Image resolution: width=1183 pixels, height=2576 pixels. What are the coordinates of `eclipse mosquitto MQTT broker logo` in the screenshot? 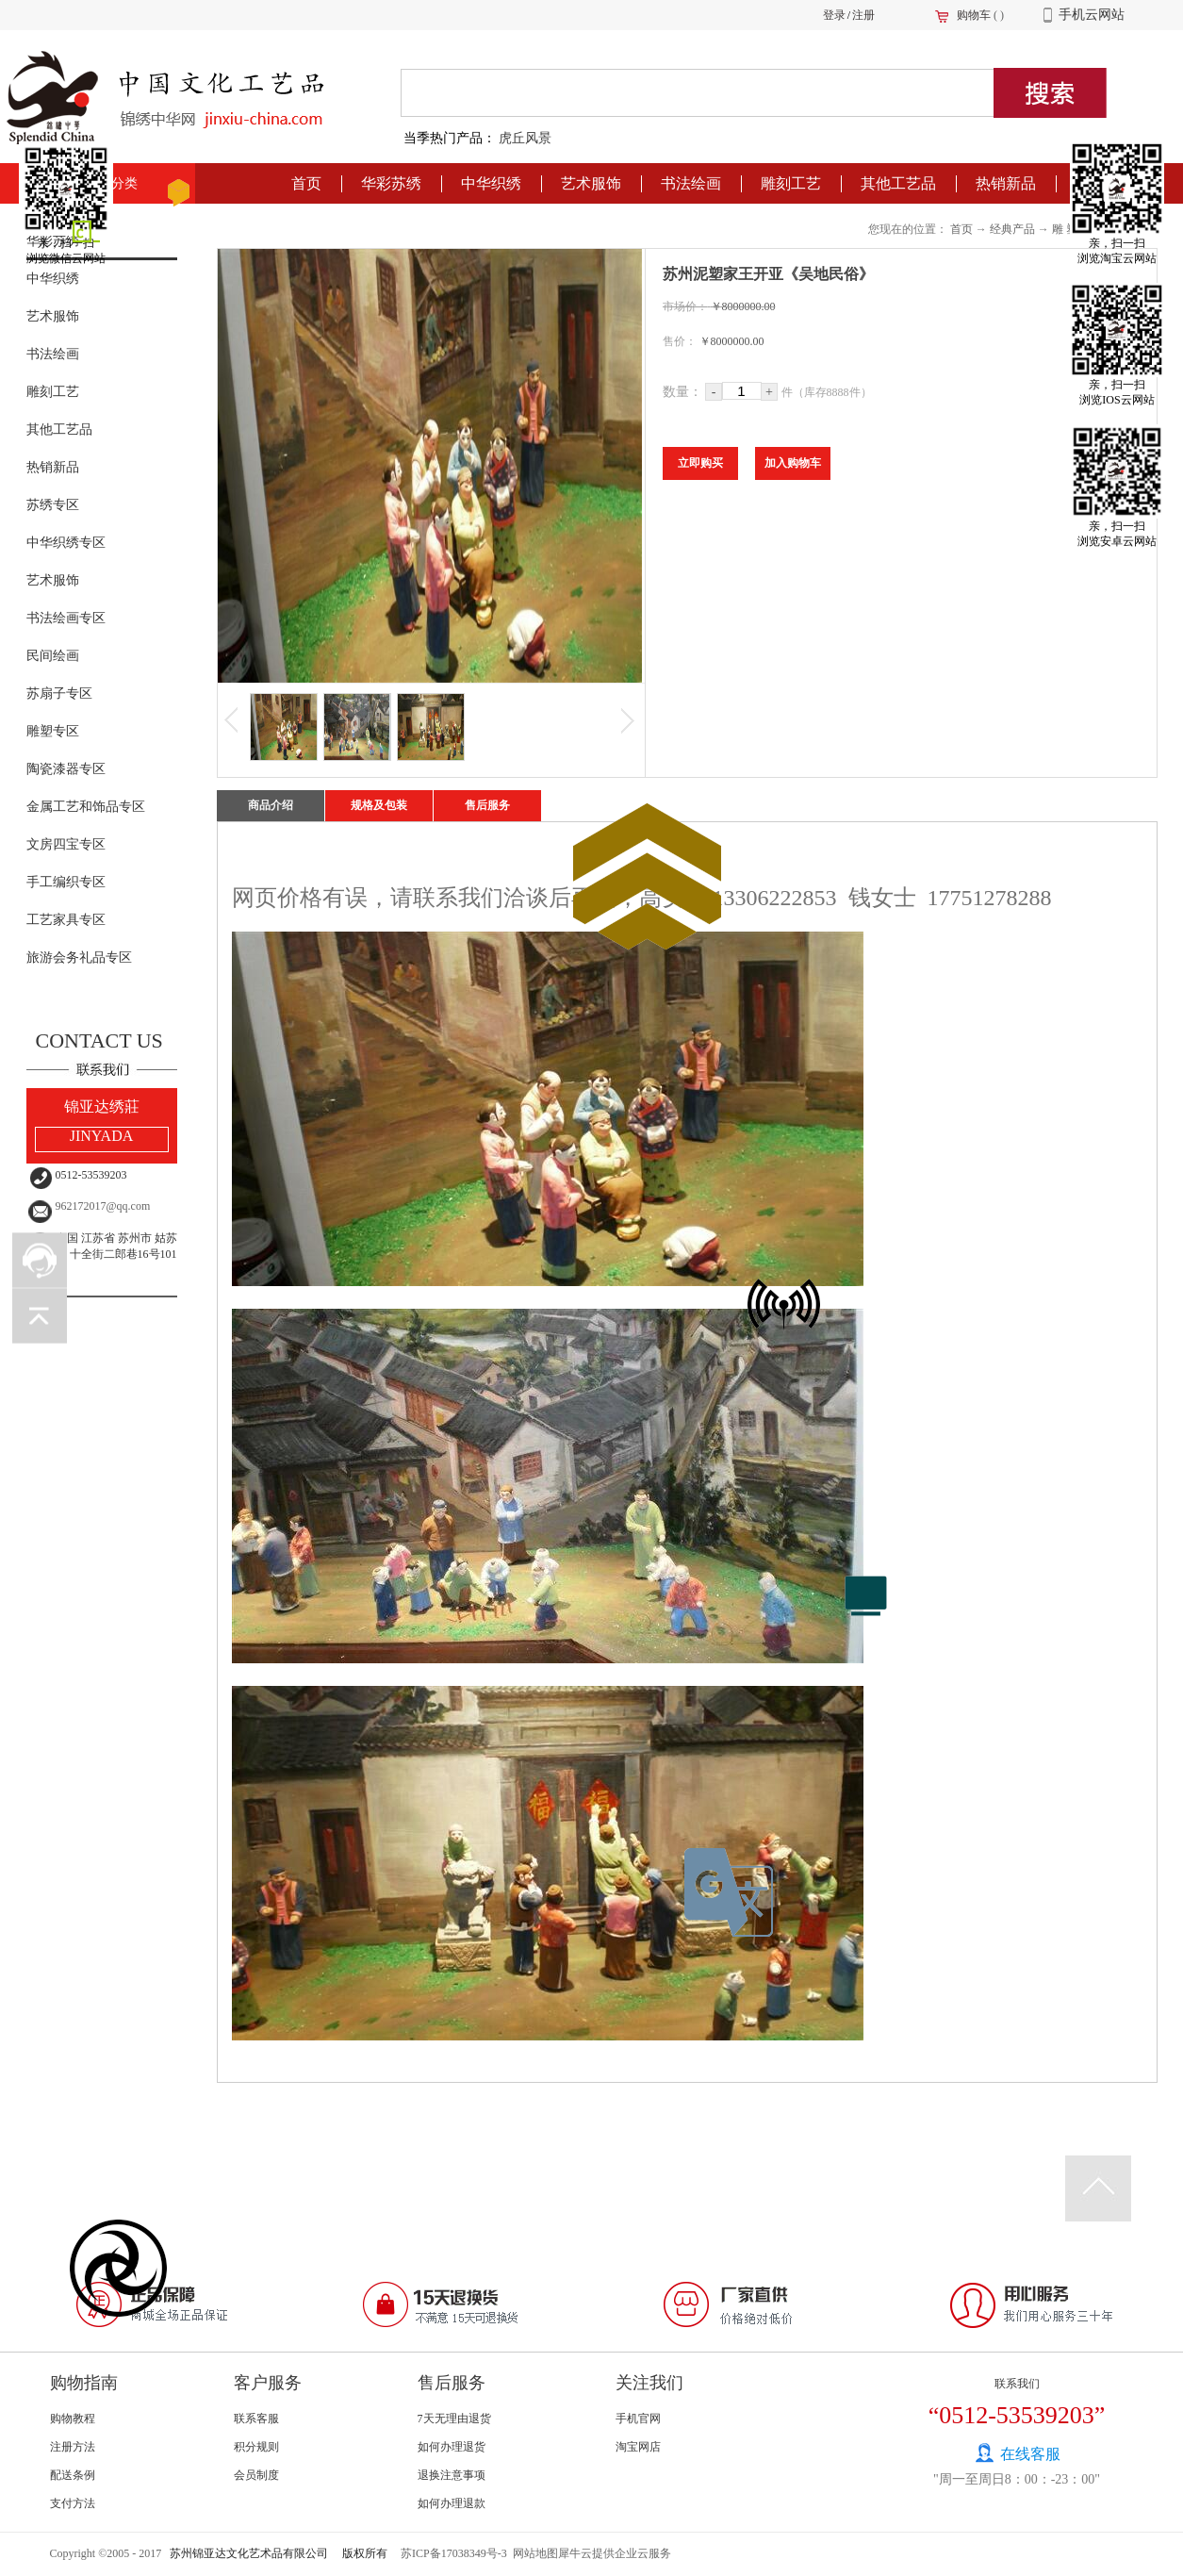 It's located at (783, 1306).